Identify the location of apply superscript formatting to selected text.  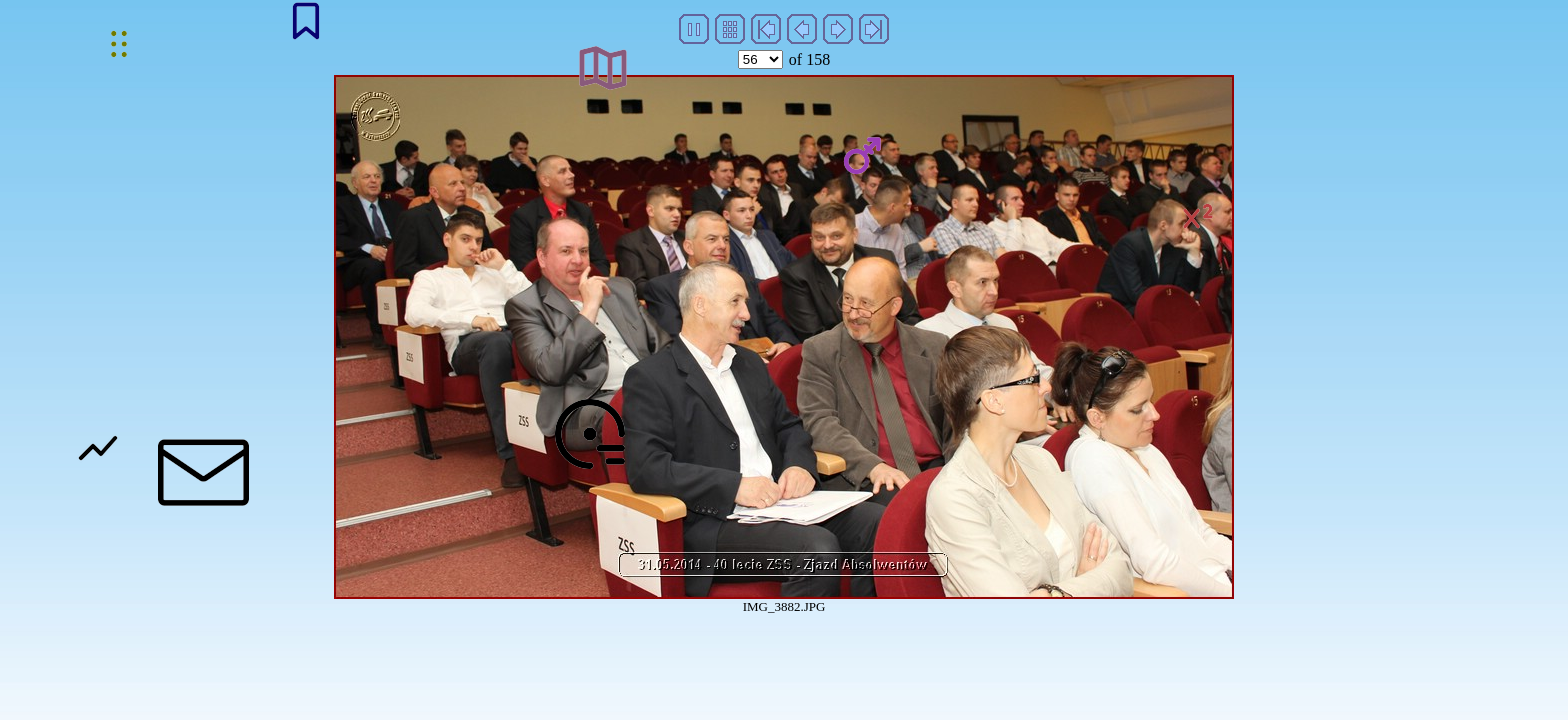
(1196, 218).